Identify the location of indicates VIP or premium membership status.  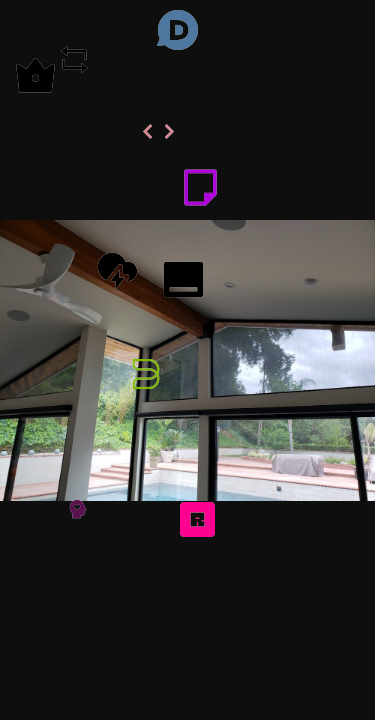
(35, 76).